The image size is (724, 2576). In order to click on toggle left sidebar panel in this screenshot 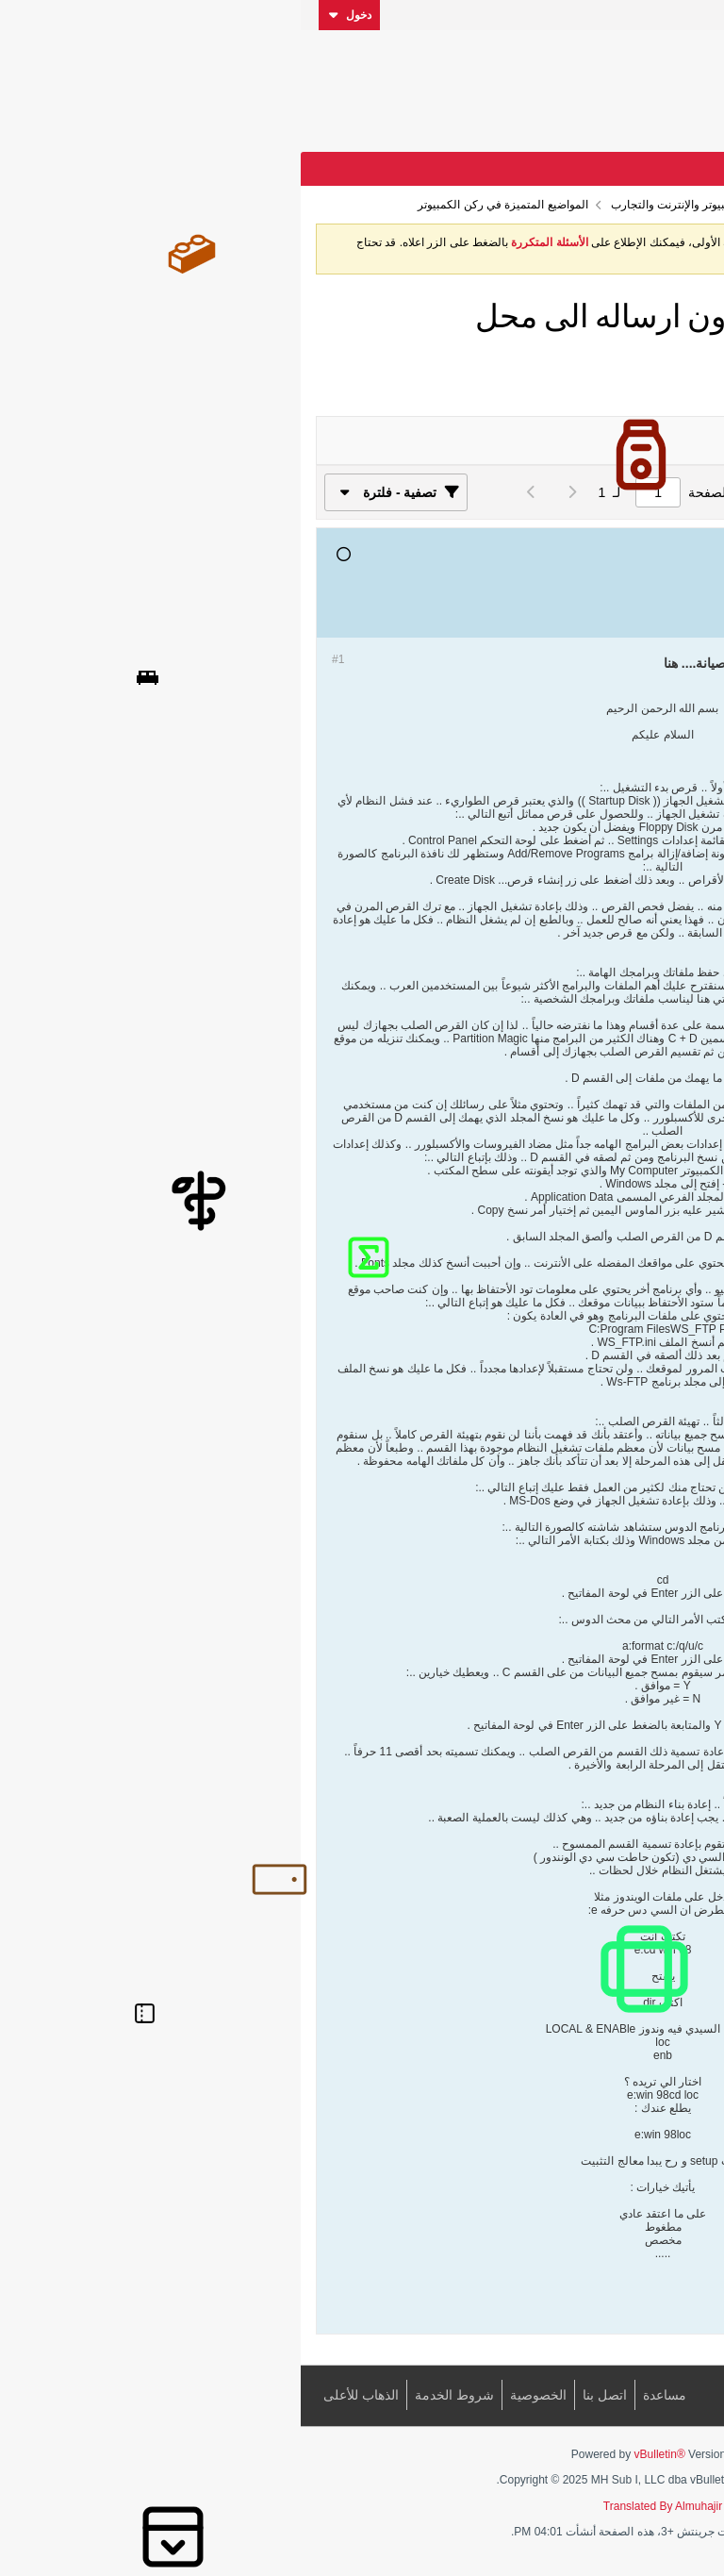, I will do `click(144, 2013)`.